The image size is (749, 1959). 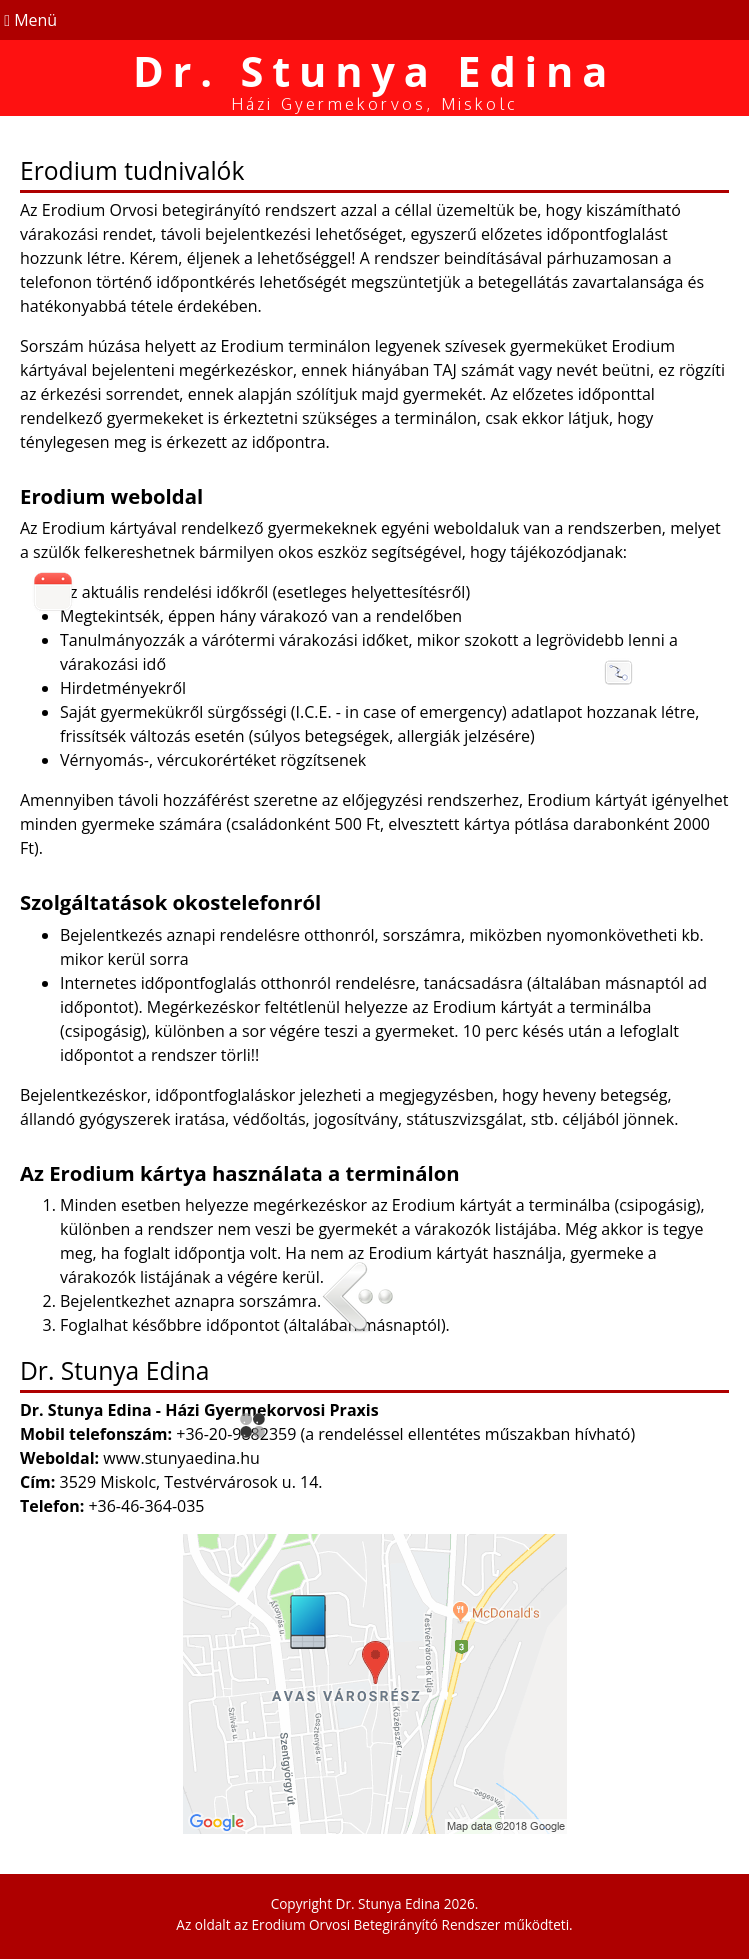 I want to click on go back to the previous screen or page, so click(x=358, y=1296).